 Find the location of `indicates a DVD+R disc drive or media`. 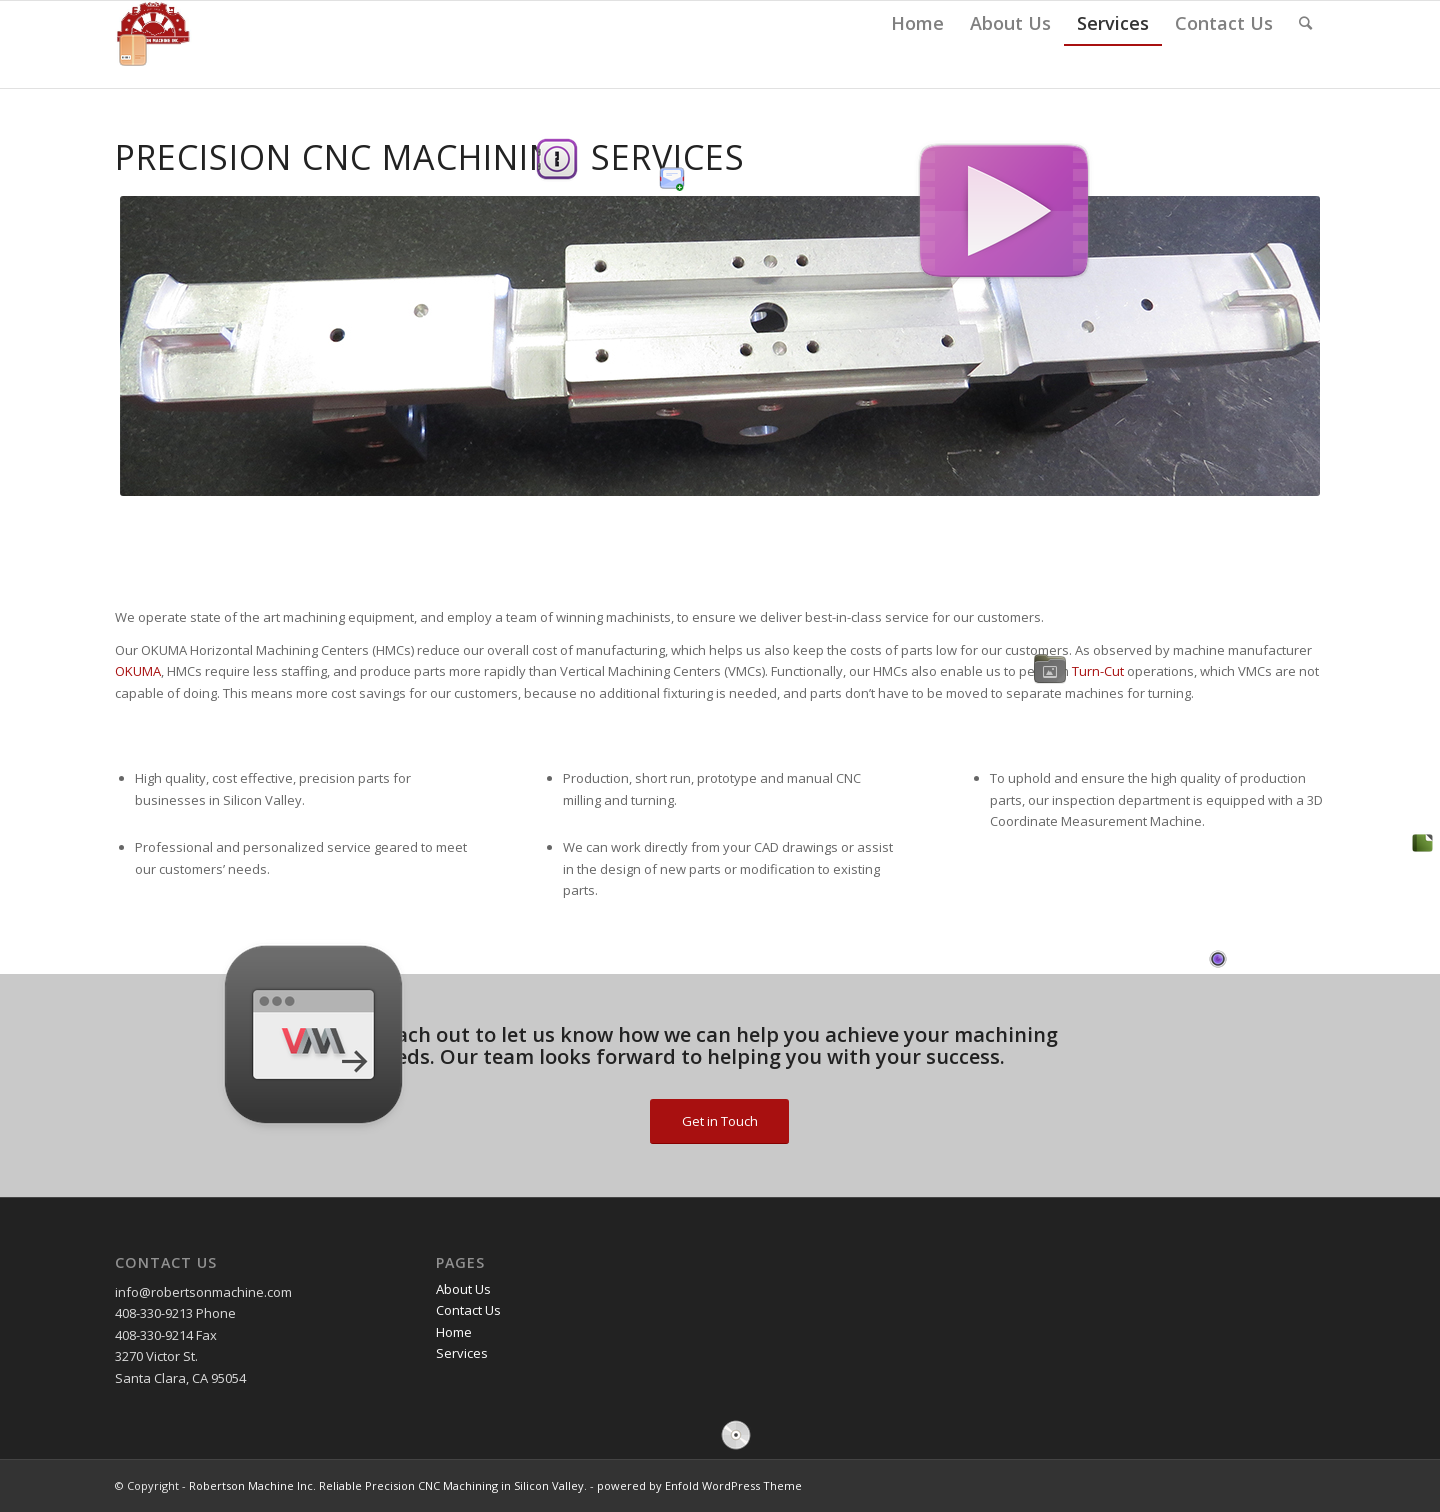

indicates a DVD+R disc drive or media is located at coordinates (736, 1435).